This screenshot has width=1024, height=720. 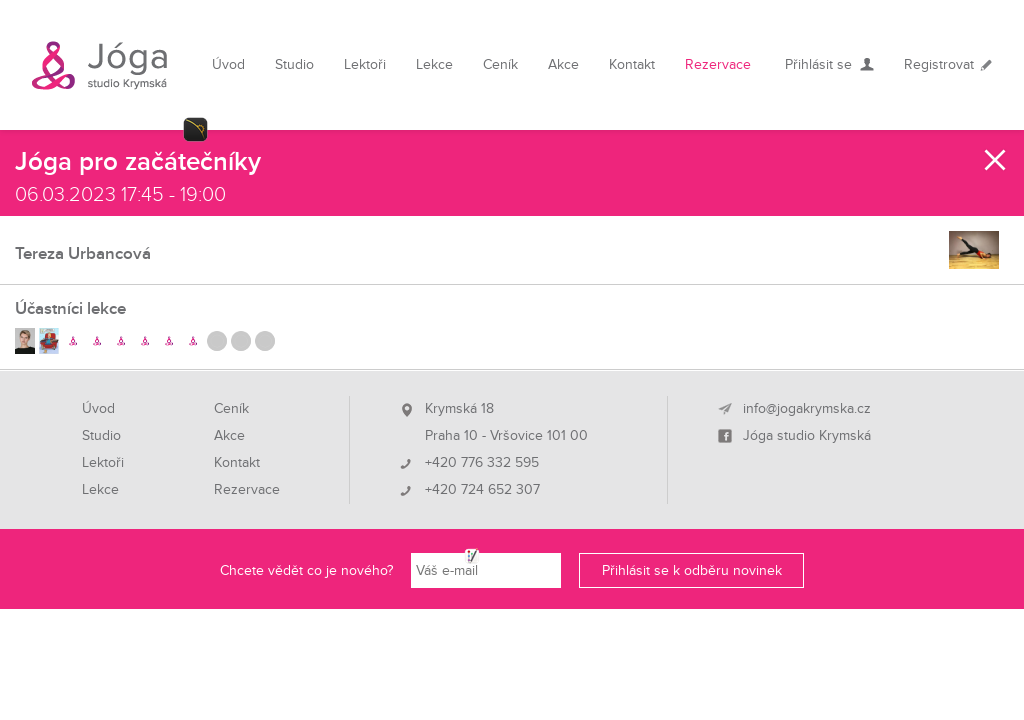 I want to click on open commit, a git commit message editor, so click(x=472, y=556).